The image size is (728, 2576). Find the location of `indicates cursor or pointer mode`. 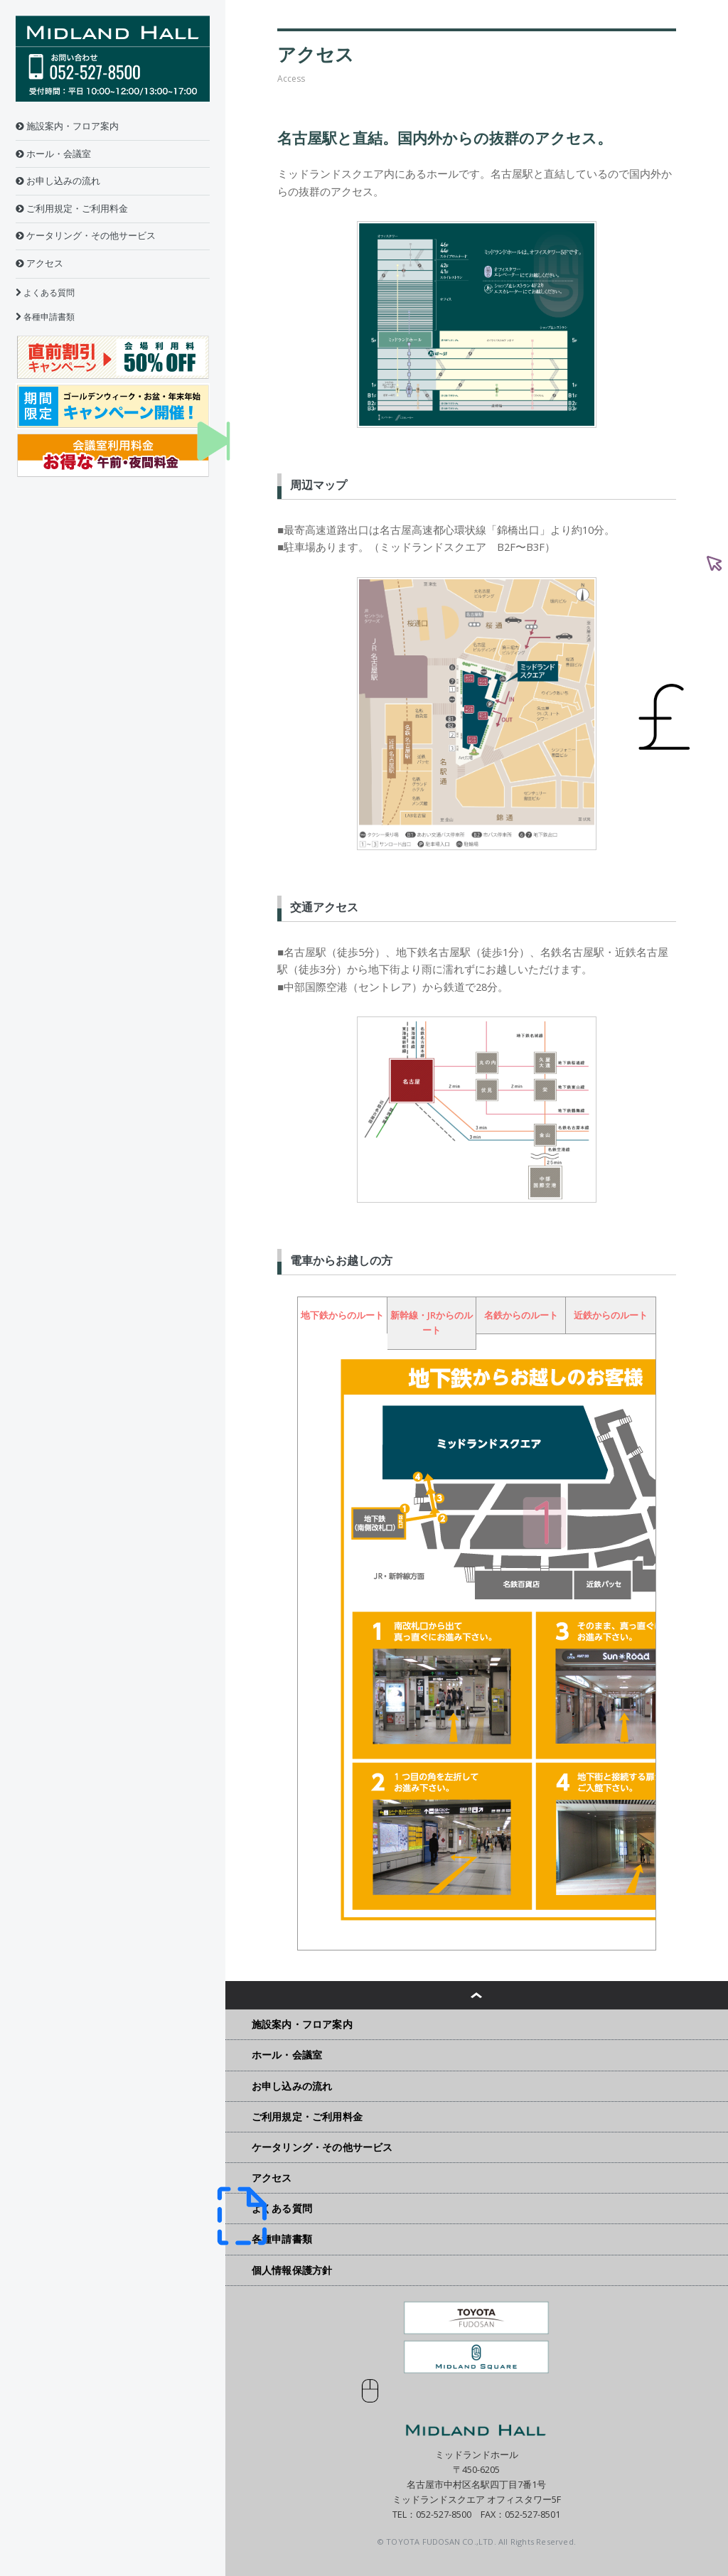

indicates cursor or pointer mode is located at coordinates (714, 563).